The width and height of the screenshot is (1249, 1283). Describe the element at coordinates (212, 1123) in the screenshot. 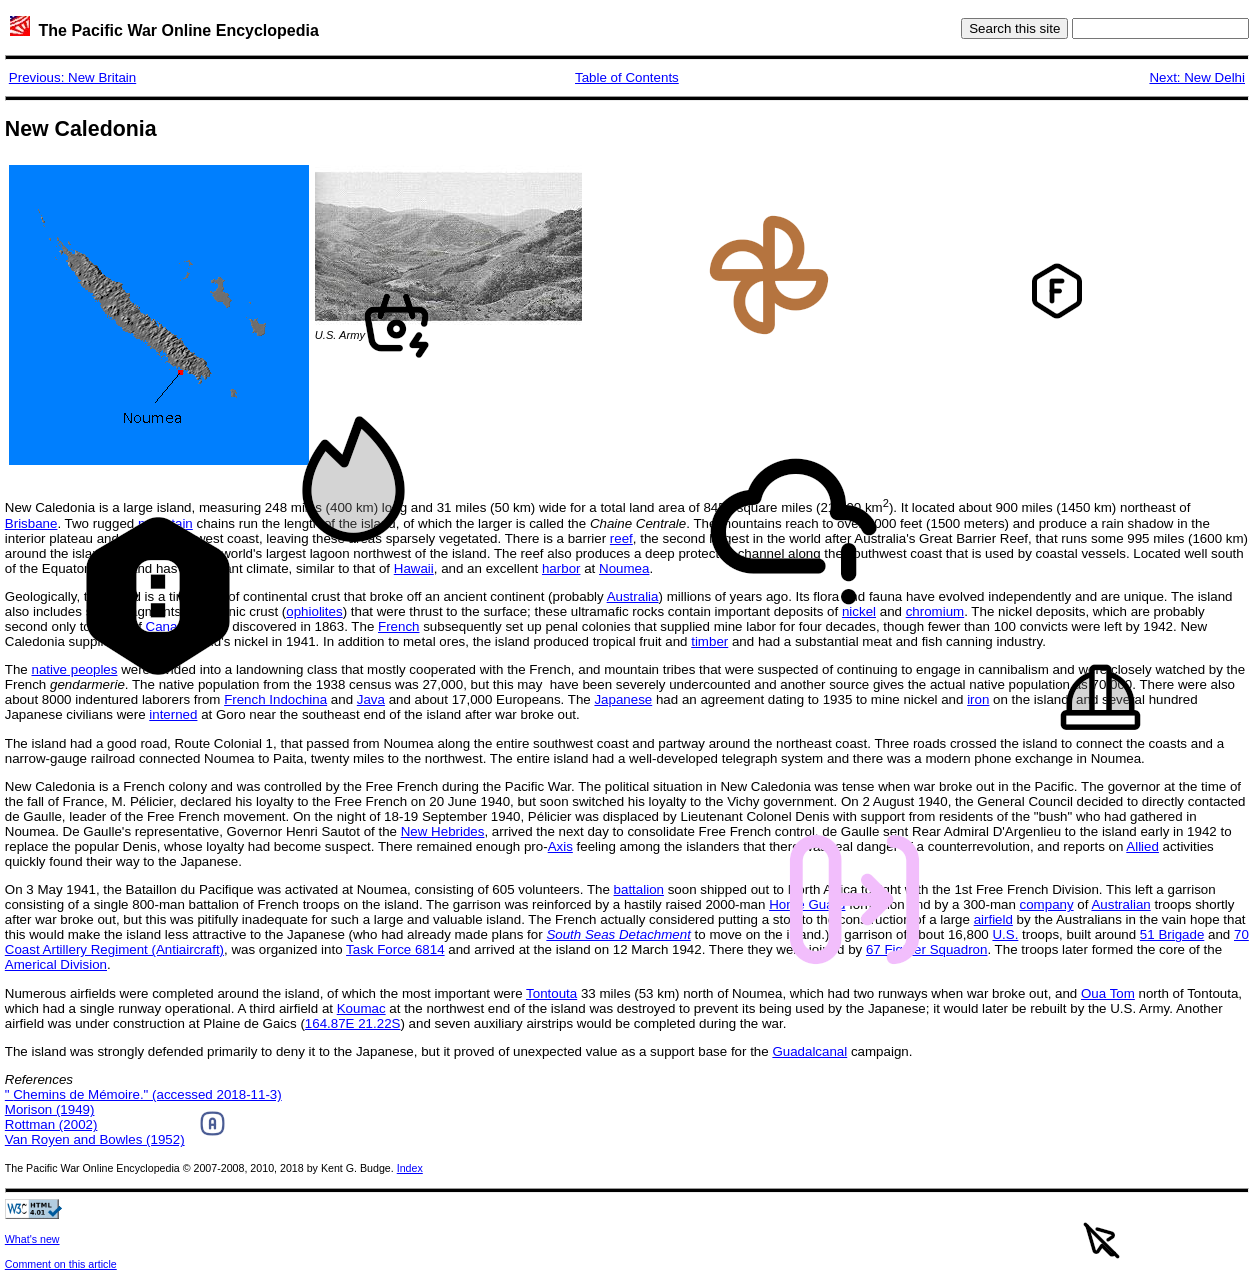

I see `select font style or text option A` at that location.